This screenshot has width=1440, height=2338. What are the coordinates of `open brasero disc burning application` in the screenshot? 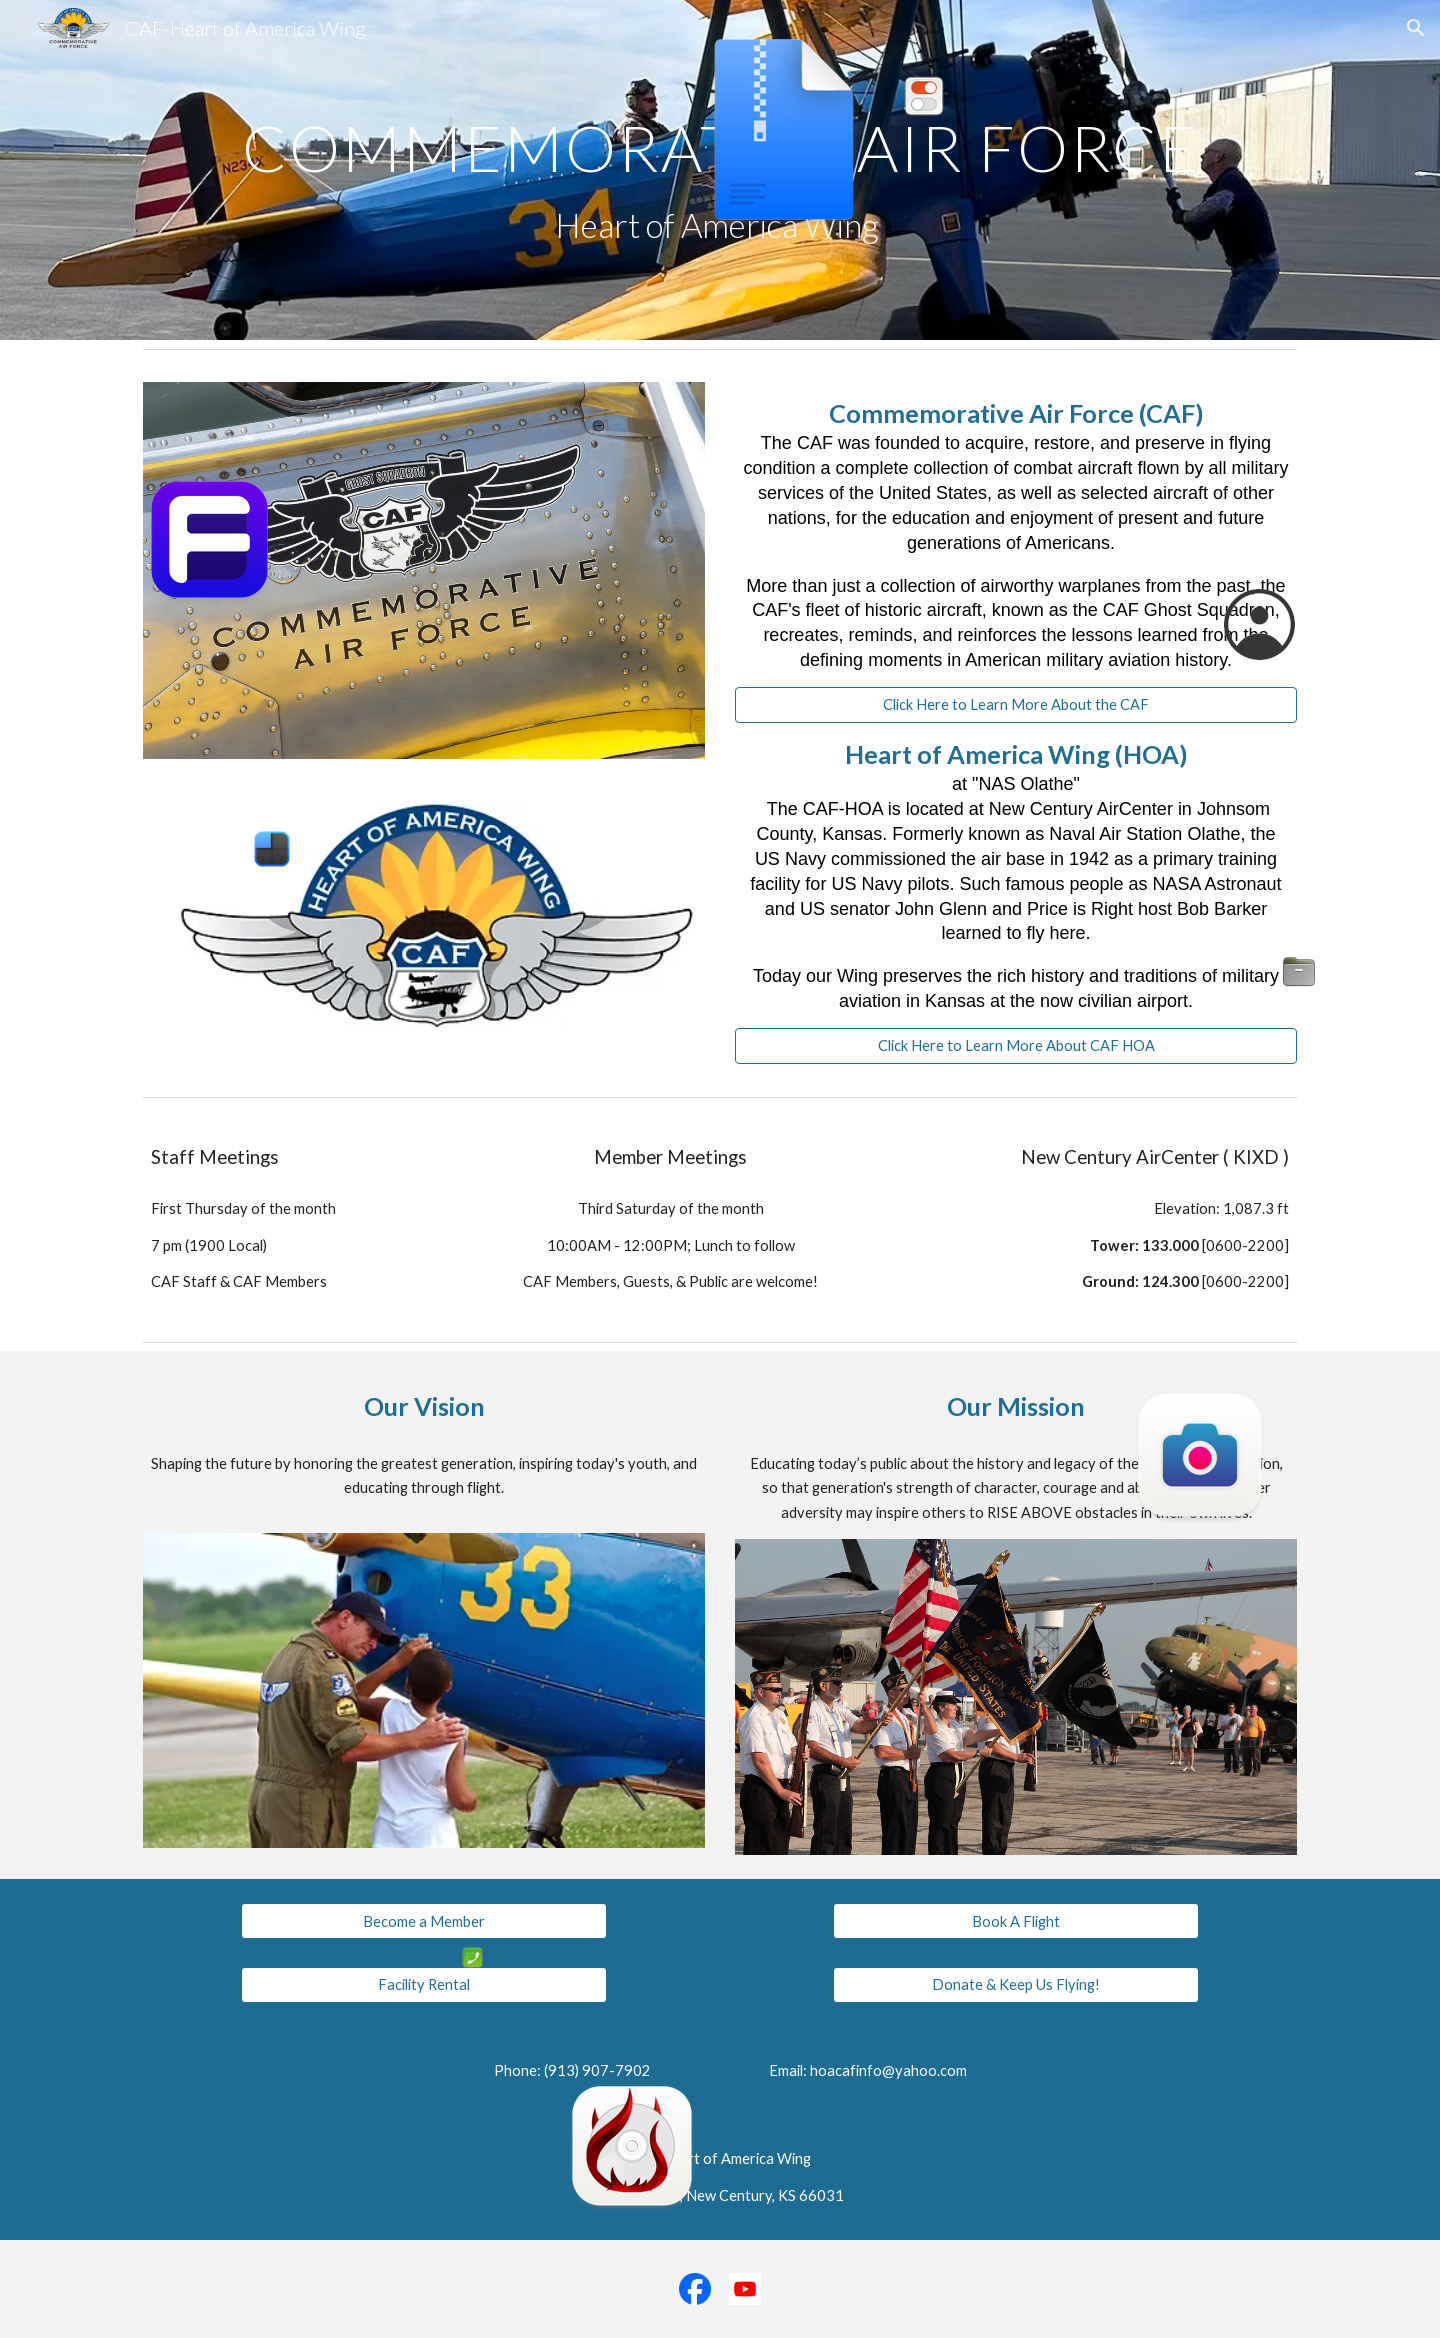 It's located at (632, 2146).